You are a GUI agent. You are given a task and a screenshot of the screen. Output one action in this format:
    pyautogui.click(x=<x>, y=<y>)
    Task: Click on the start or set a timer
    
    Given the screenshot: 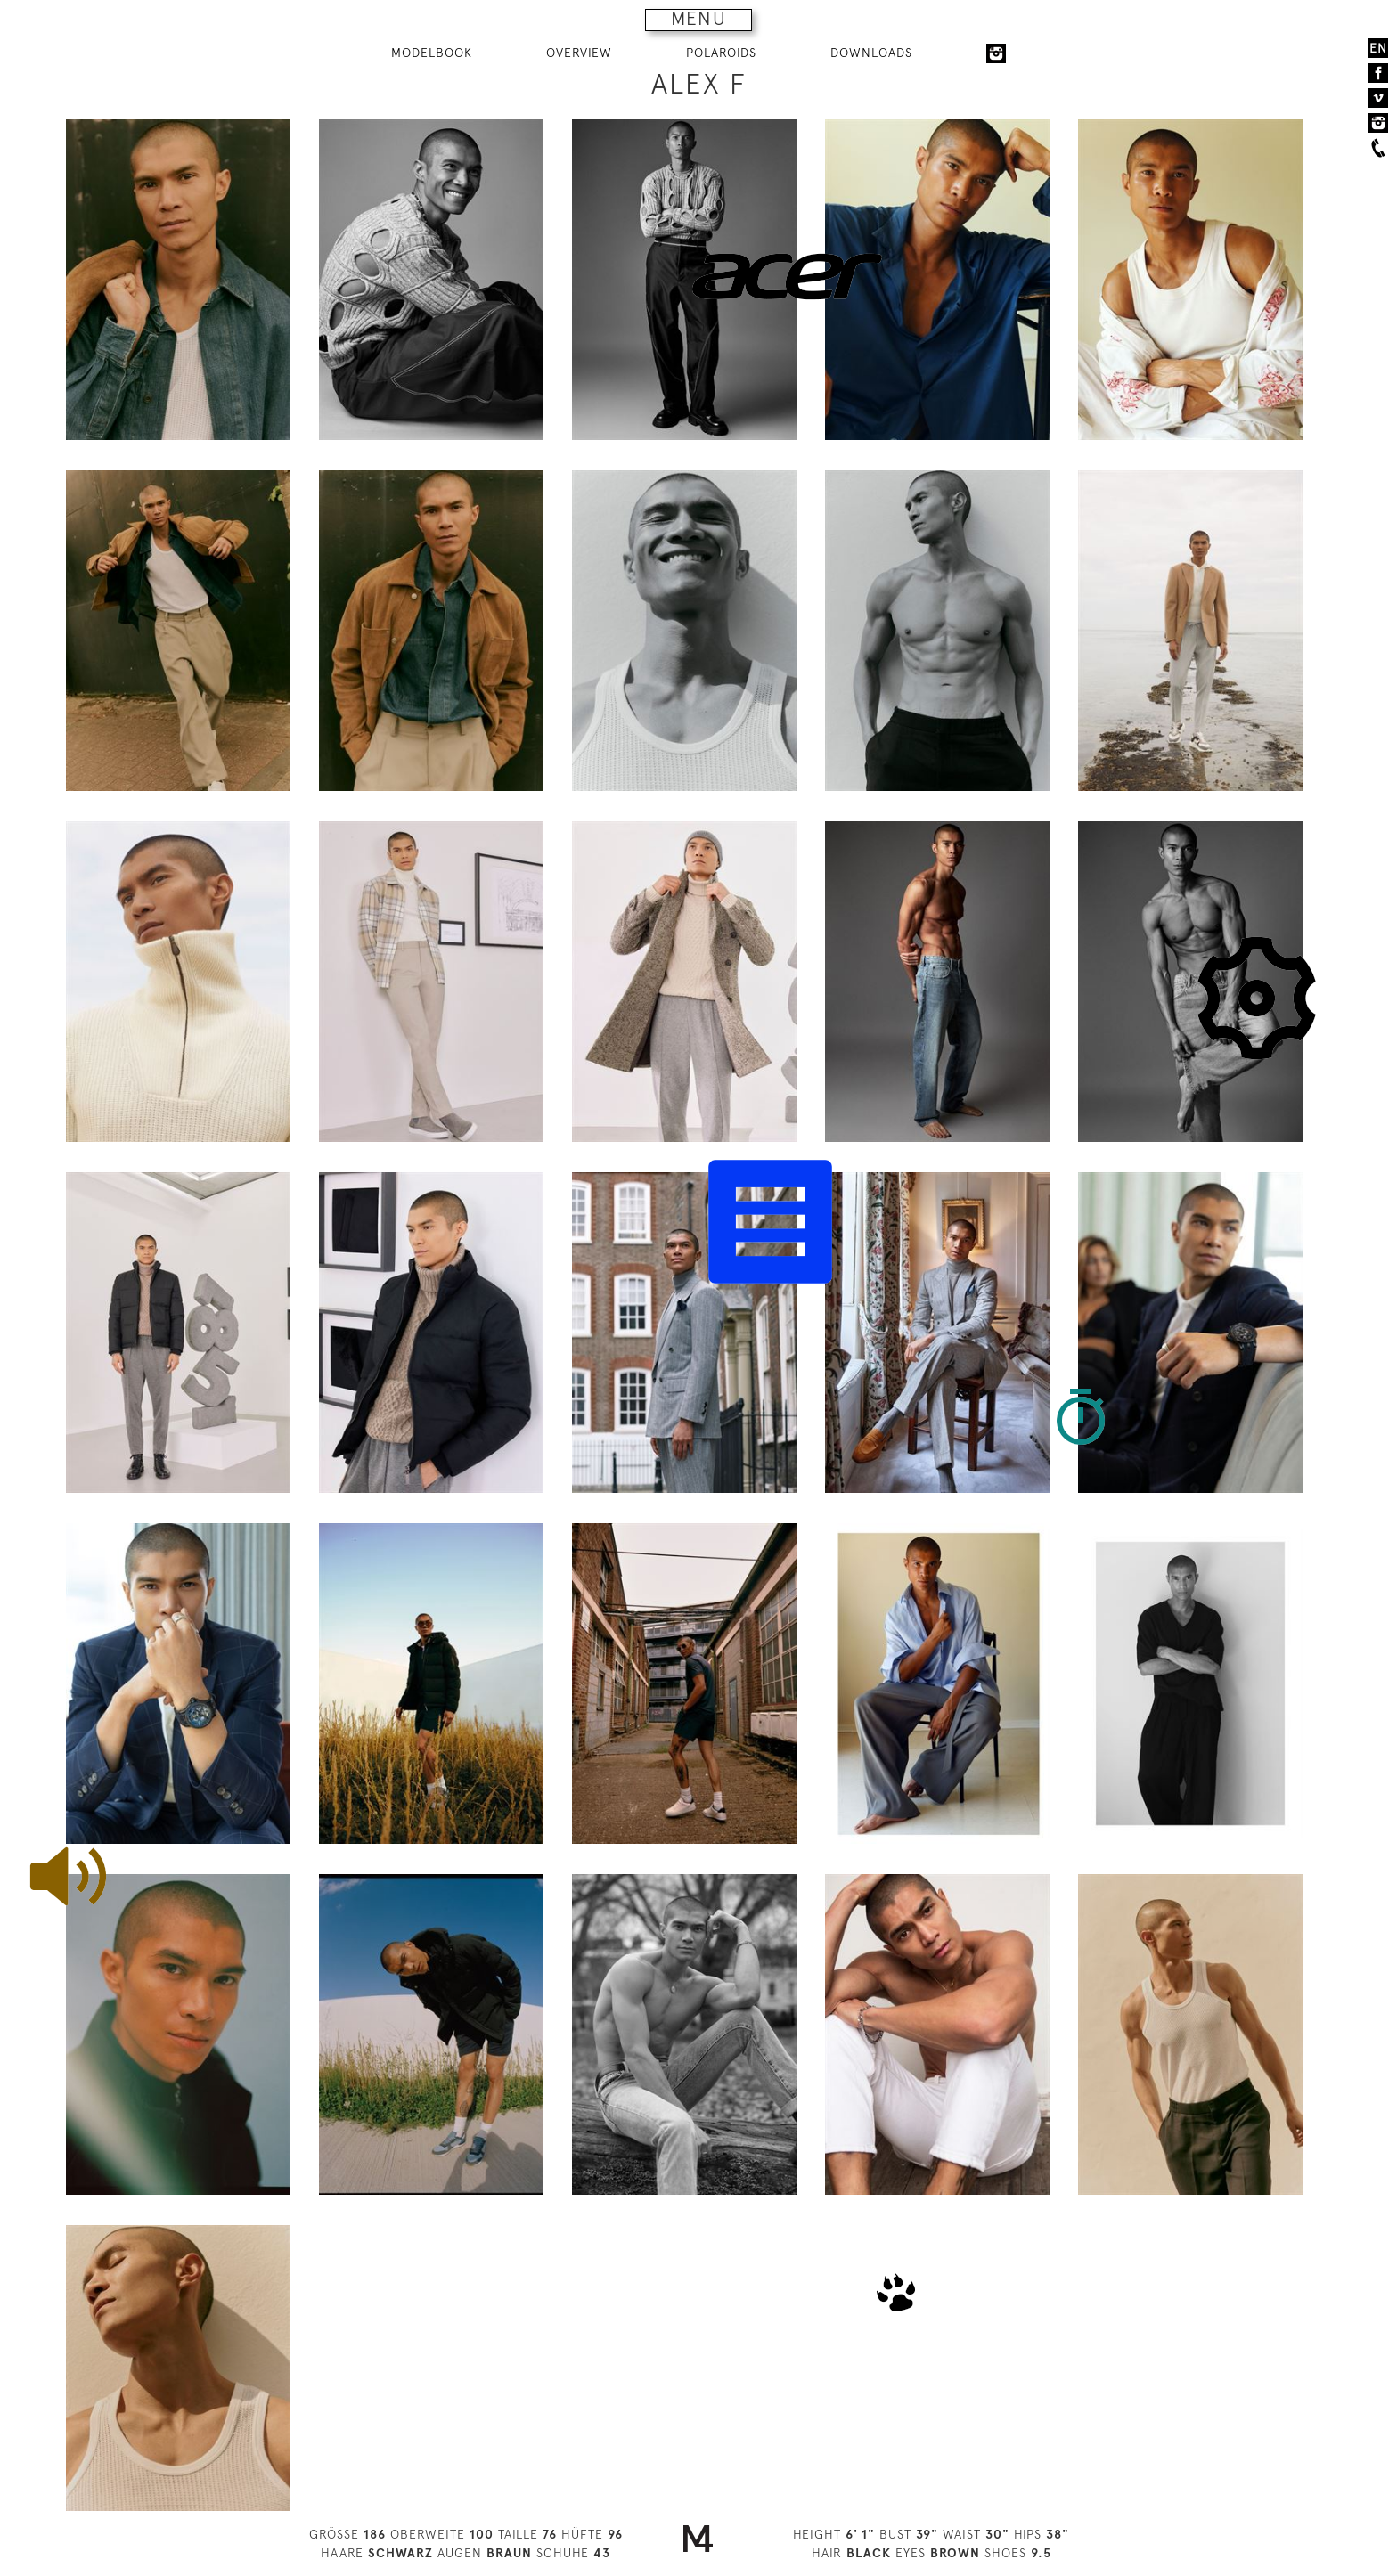 What is the action you would take?
    pyautogui.click(x=1081, y=1418)
    